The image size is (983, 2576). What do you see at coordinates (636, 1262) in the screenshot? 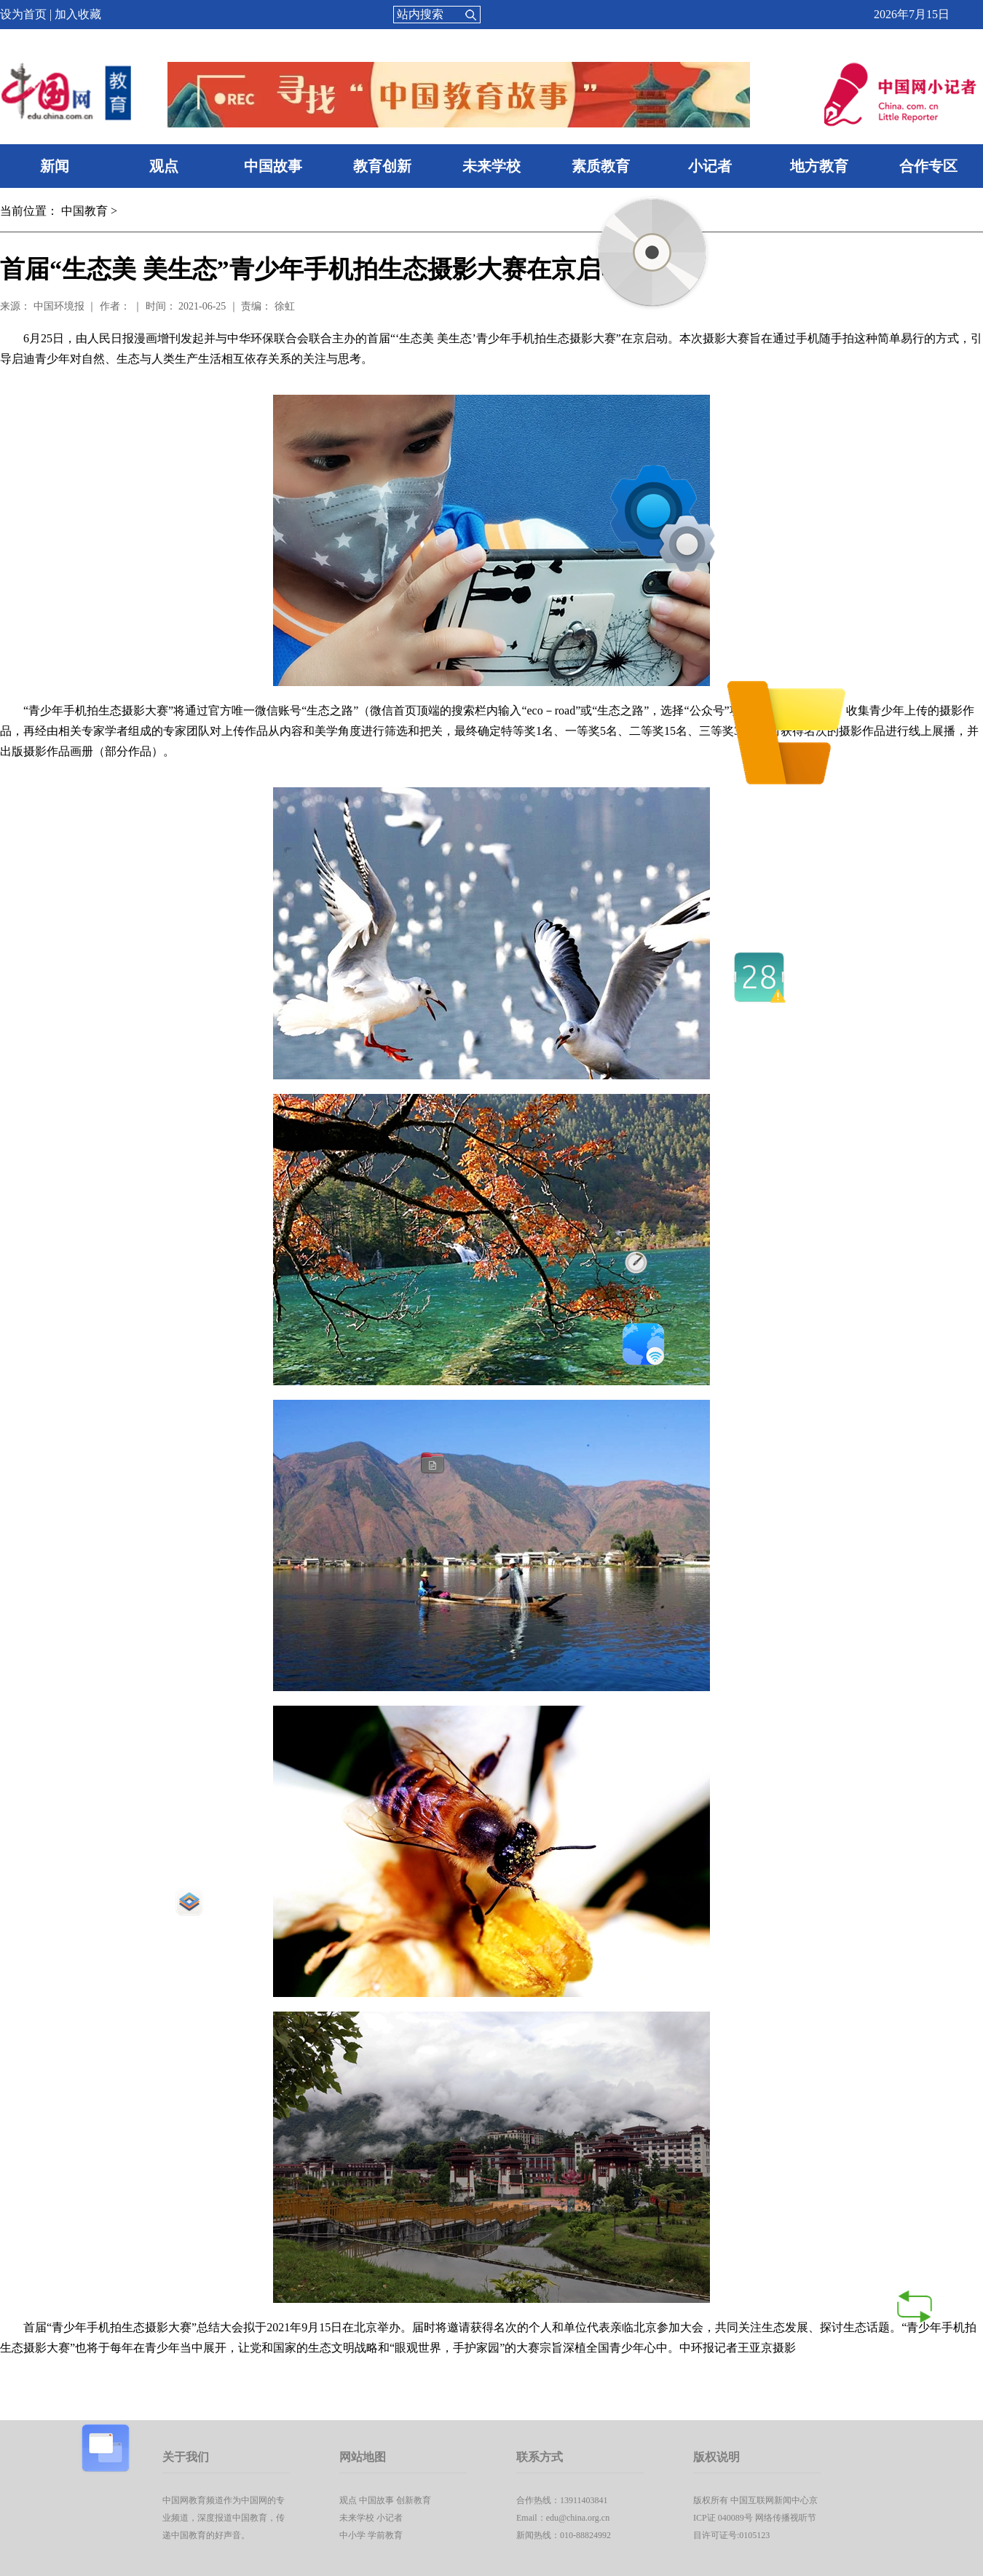
I see `open sysprof system profiler` at bounding box center [636, 1262].